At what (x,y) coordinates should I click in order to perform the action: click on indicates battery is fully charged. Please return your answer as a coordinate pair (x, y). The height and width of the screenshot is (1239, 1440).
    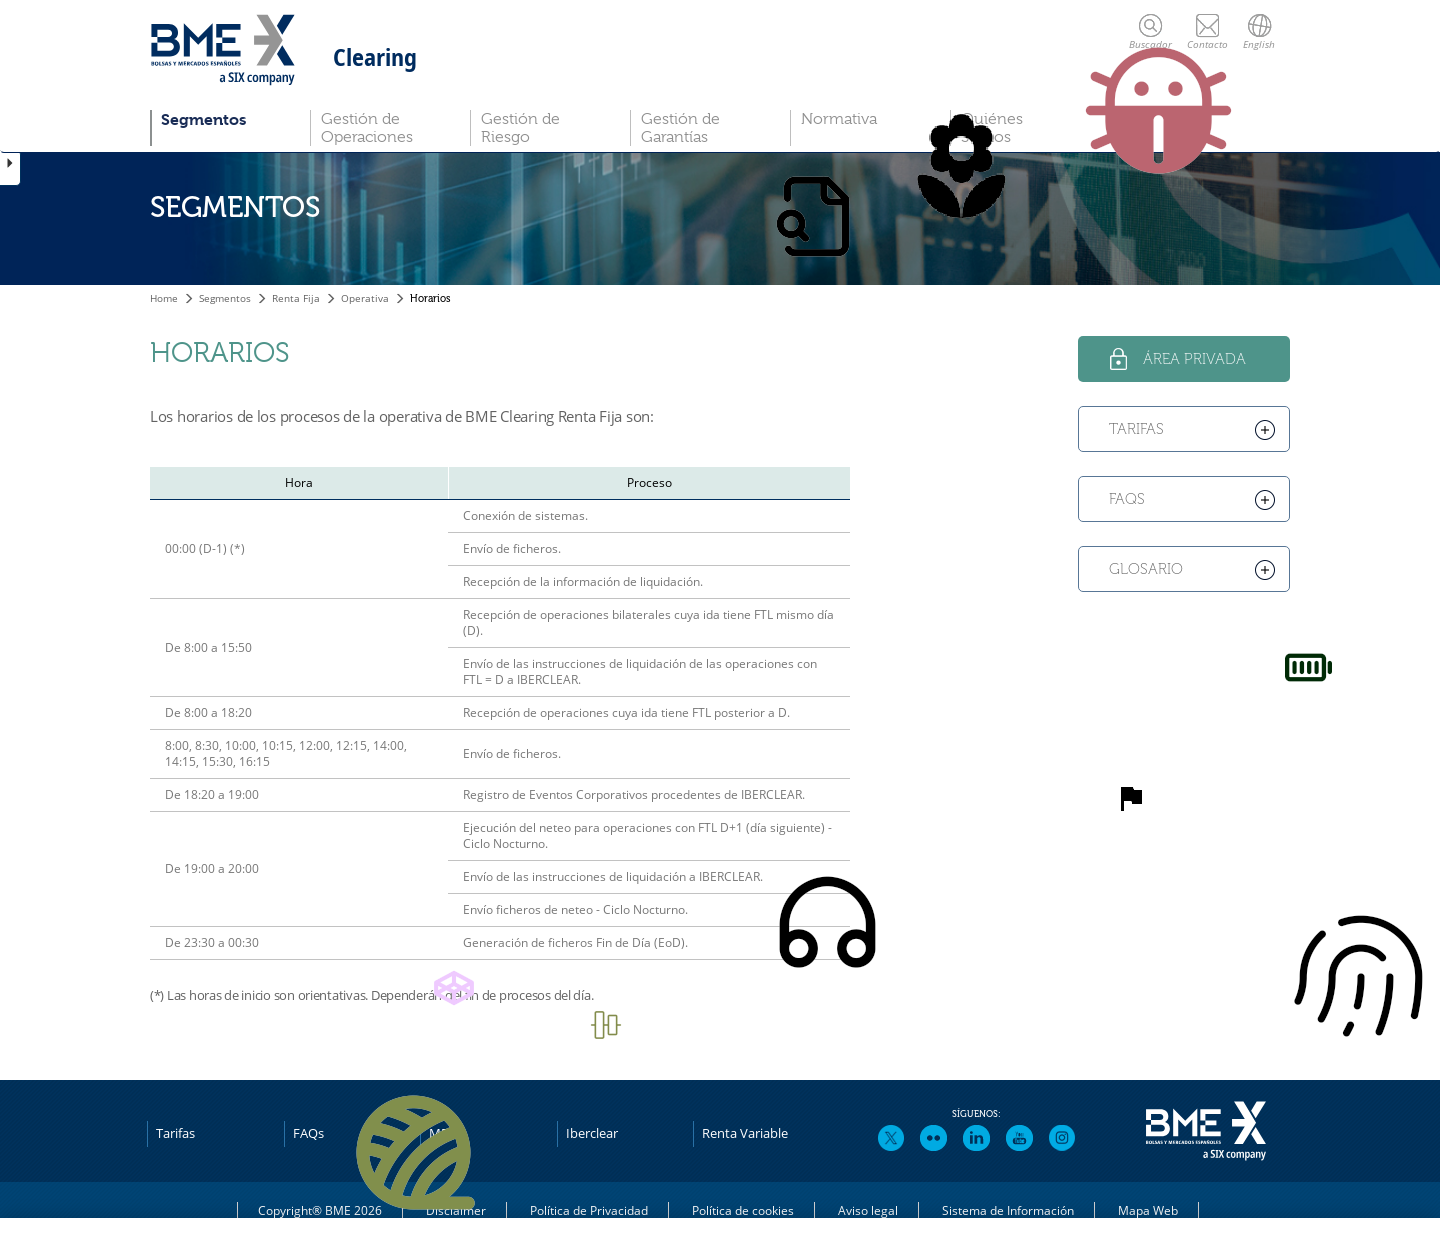
    Looking at the image, I should click on (1308, 667).